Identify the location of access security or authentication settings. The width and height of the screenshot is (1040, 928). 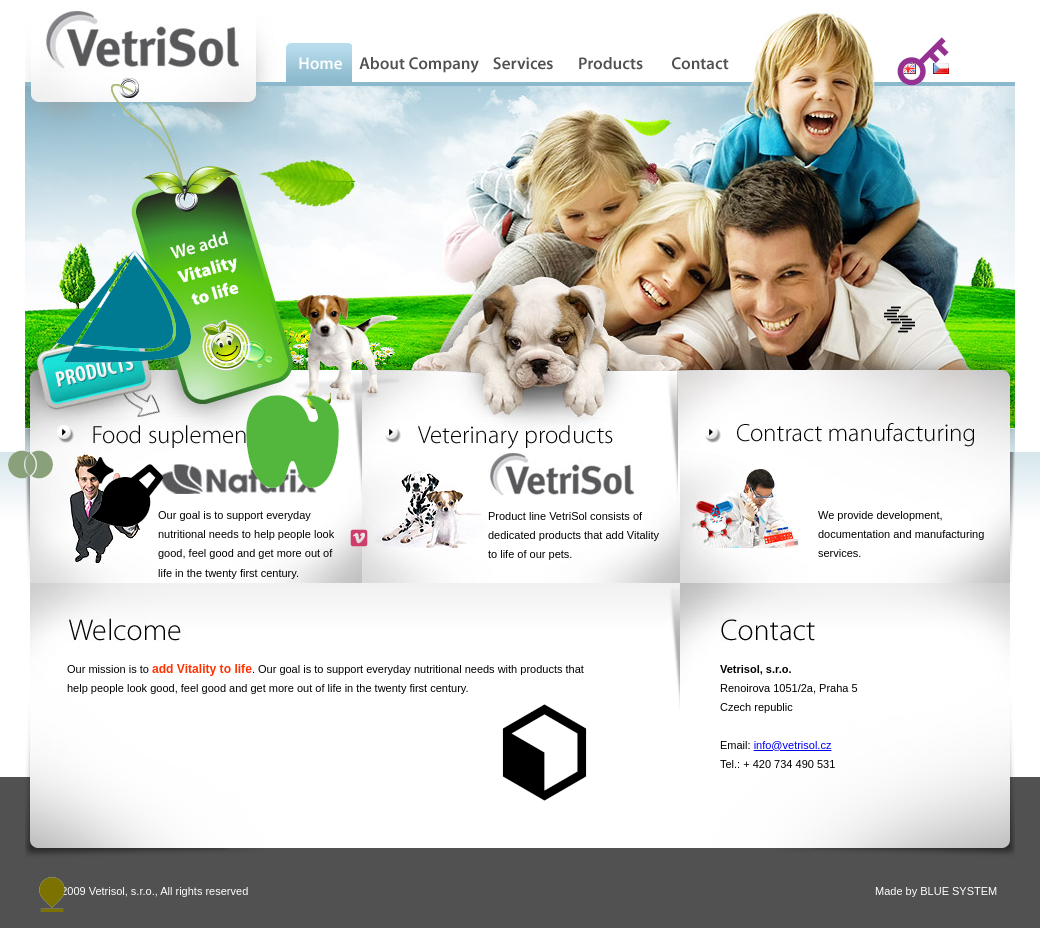
(923, 60).